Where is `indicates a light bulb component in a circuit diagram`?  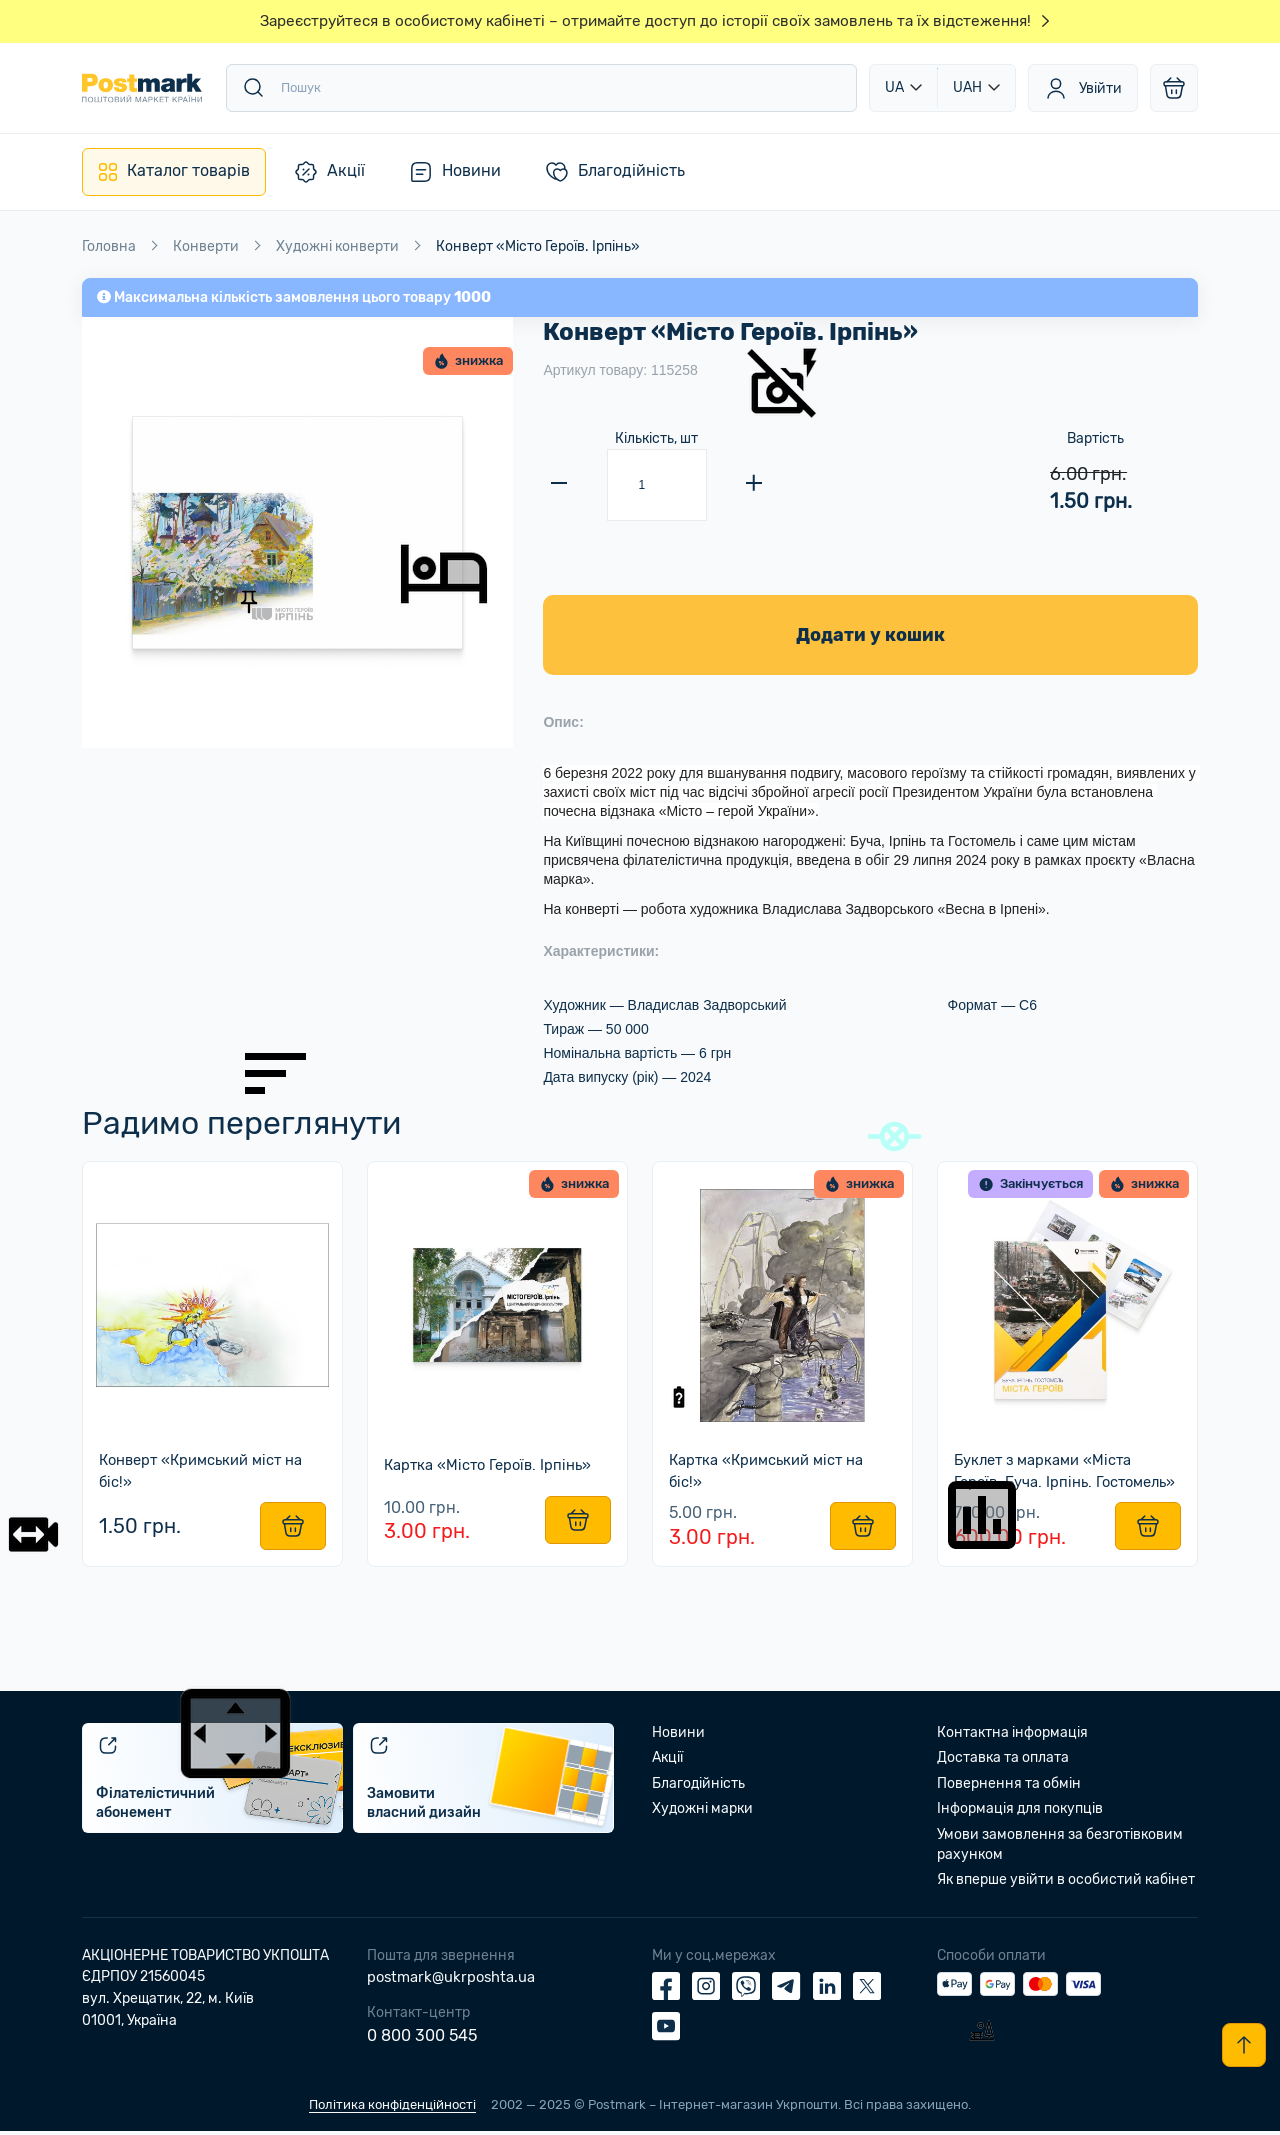 indicates a light bulb component in a circuit diagram is located at coordinates (894, 1136).